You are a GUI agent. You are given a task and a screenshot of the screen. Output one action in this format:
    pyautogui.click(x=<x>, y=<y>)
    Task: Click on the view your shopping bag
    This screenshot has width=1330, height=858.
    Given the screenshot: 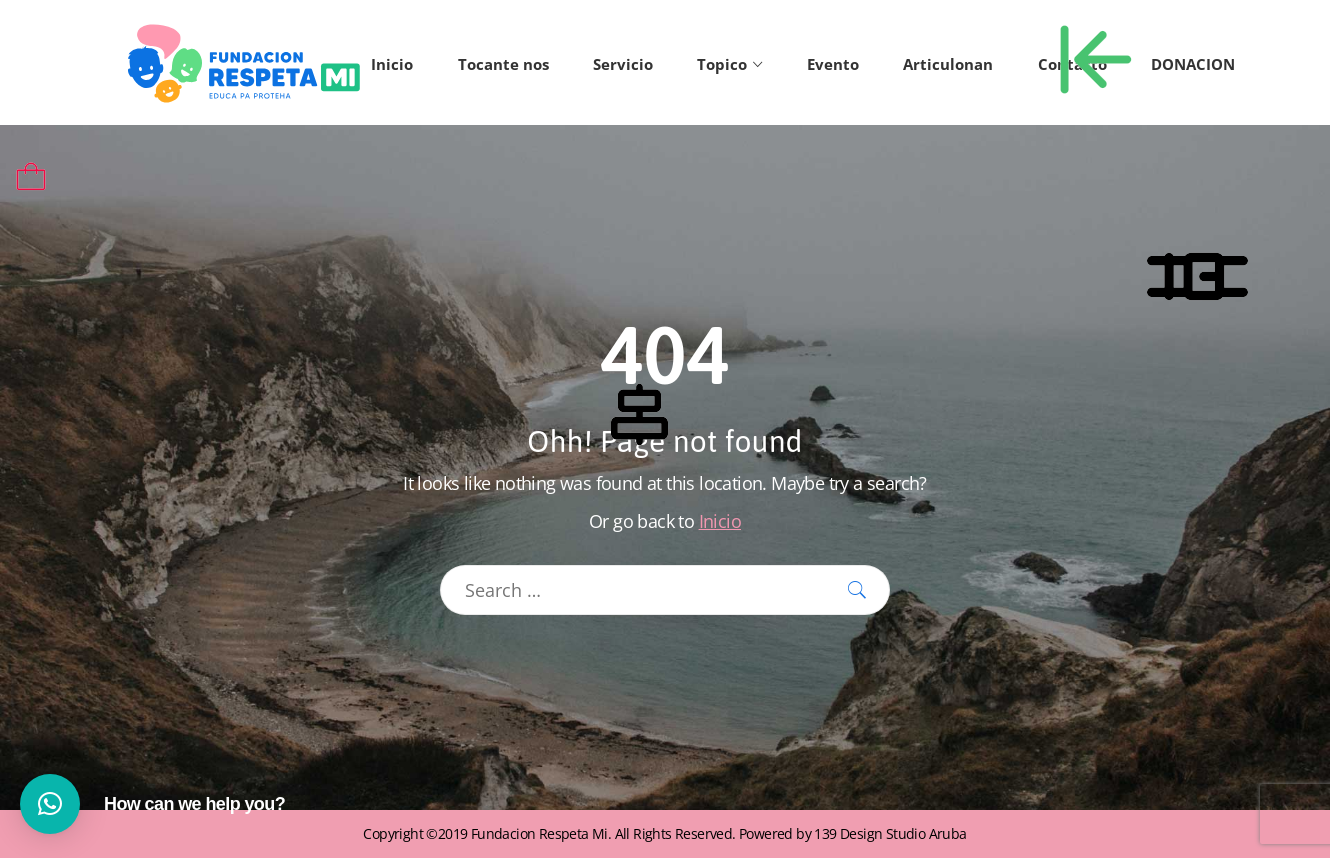 What is the action you would take?
    pyautogui.click(x=31, y=178)
    